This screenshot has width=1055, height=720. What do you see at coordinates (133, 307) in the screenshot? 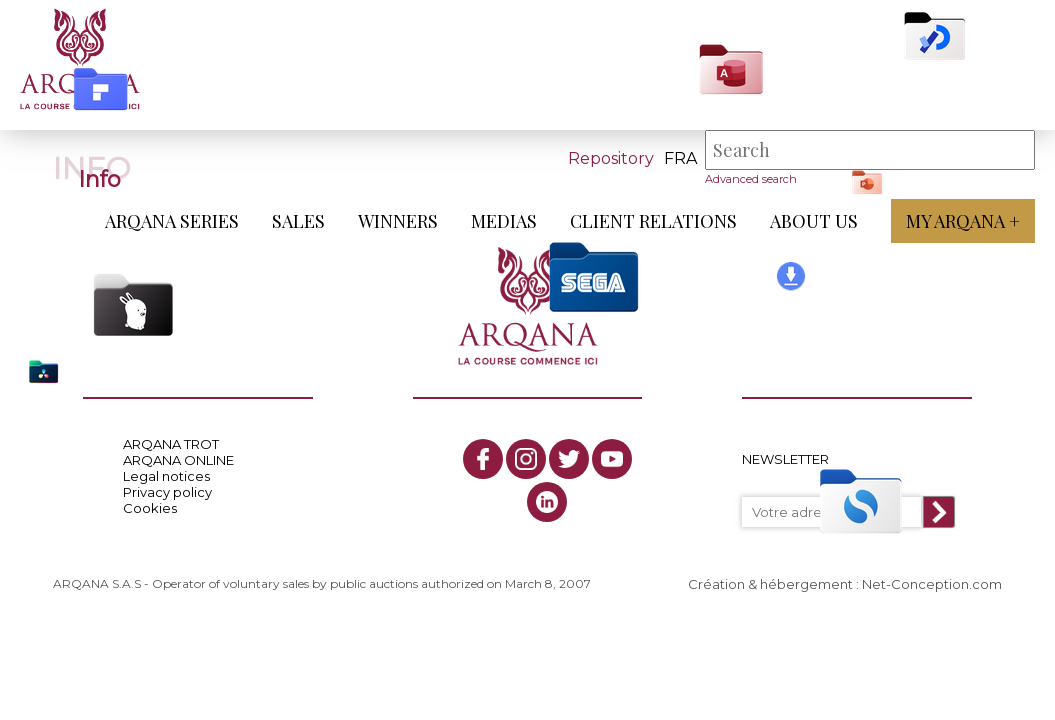
I see `folder containing Plan 9 operating system files` at bounding box center [133, 307].